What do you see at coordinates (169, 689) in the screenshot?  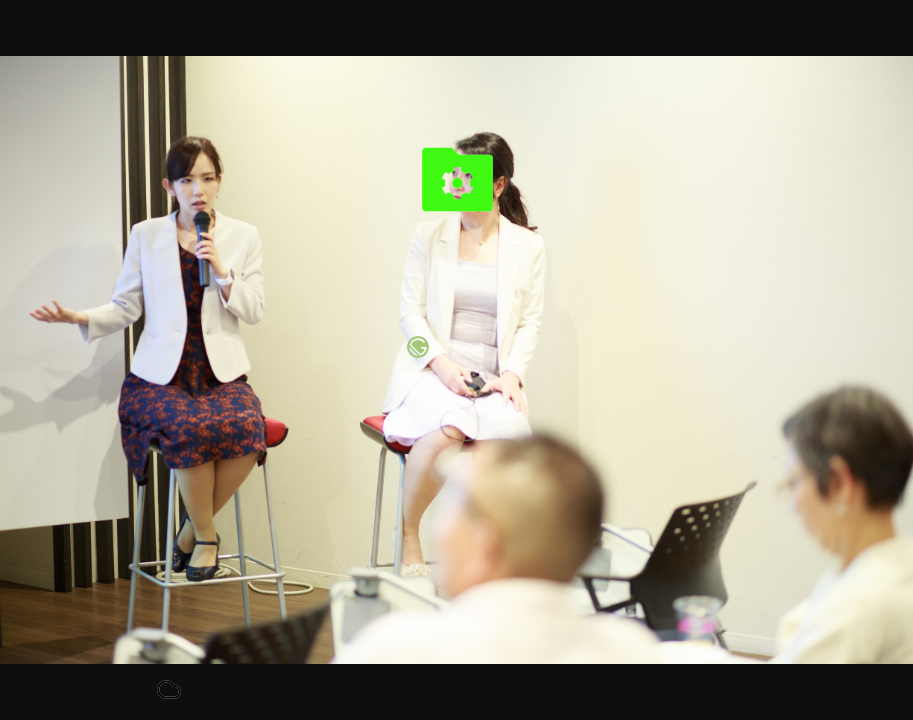 I see `indicates cloudy weather conditions` at bounding box center [169, 689].